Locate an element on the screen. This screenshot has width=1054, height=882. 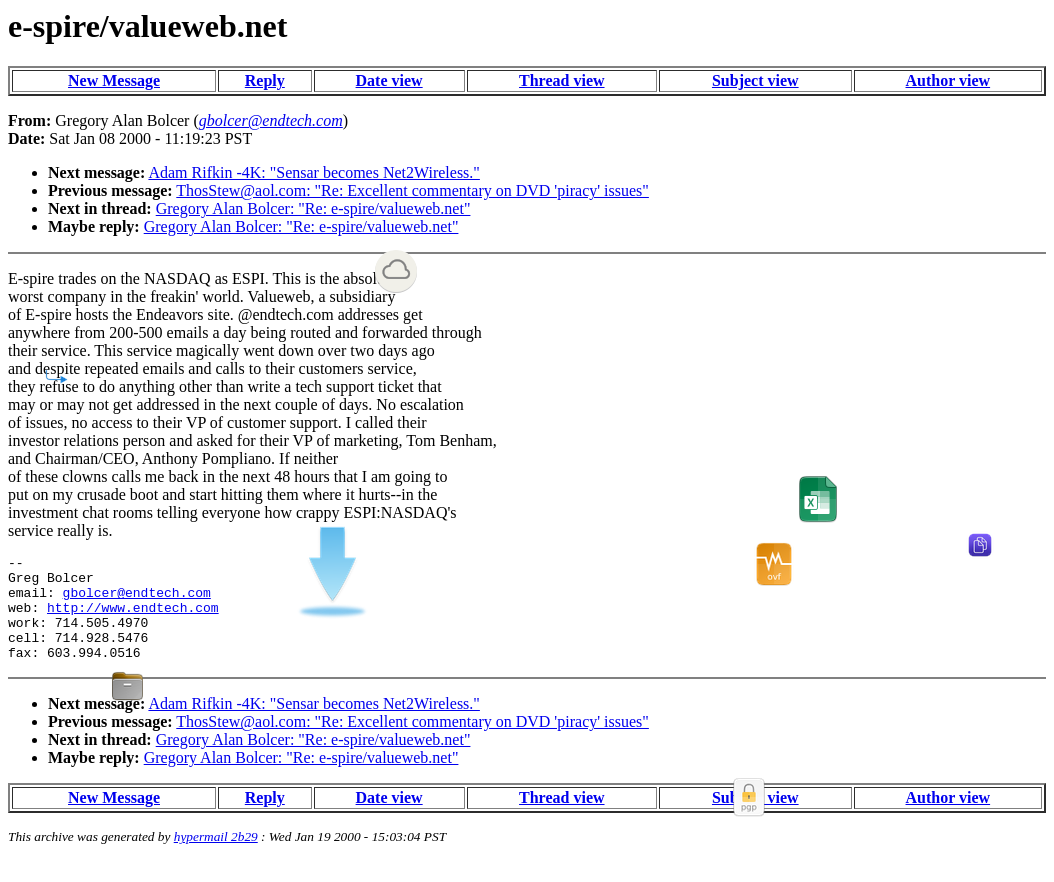
save document to a new location is located at coordinates (332, 566).